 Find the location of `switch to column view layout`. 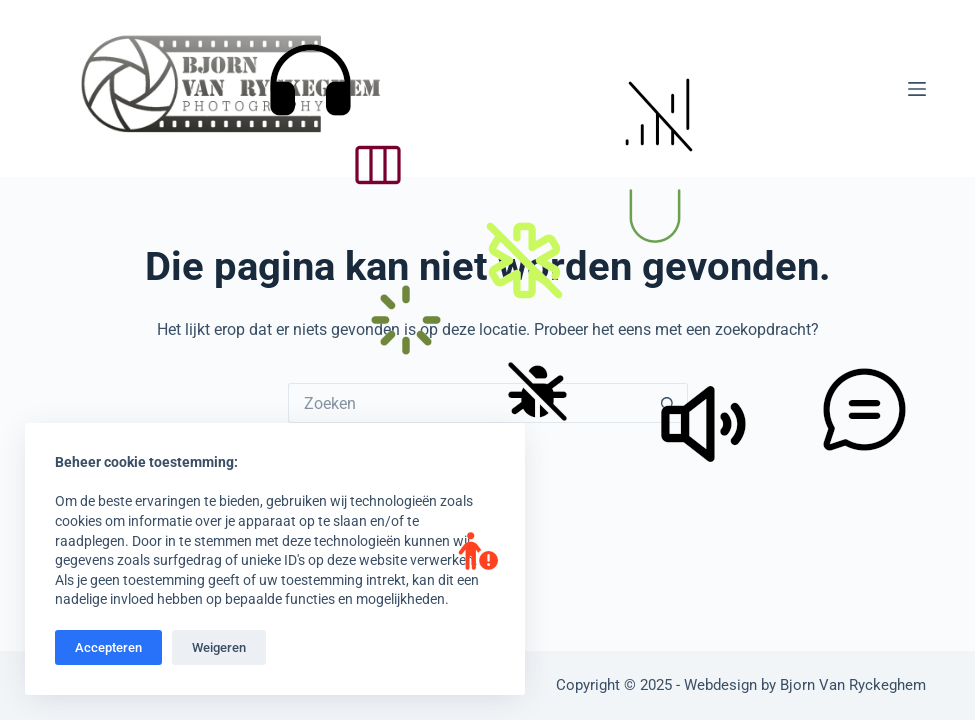

switch to column view layout is located at coordinates (378, 165).